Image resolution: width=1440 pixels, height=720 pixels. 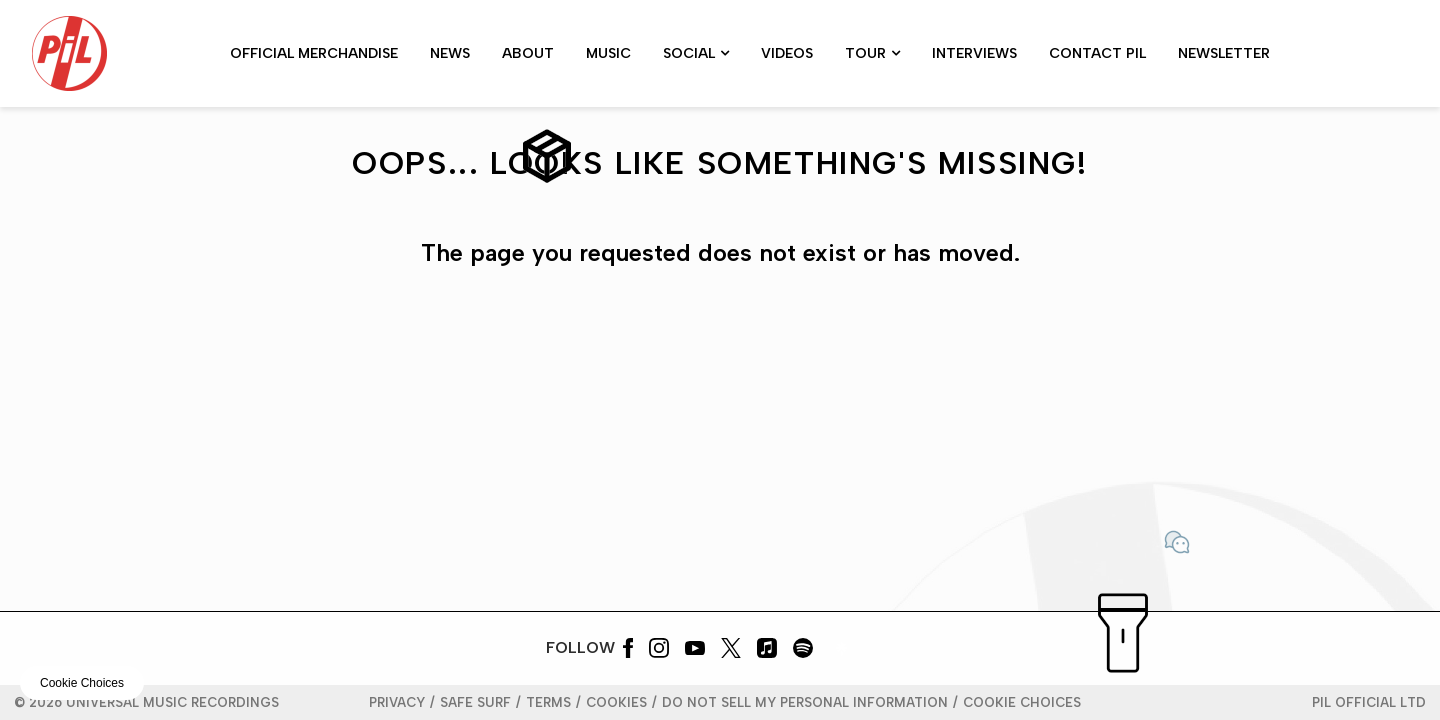 What do you see at coordinates (1177, 542) in the screenshot?
I see `open wechat messaging app` at bounding box center [1177, 542].